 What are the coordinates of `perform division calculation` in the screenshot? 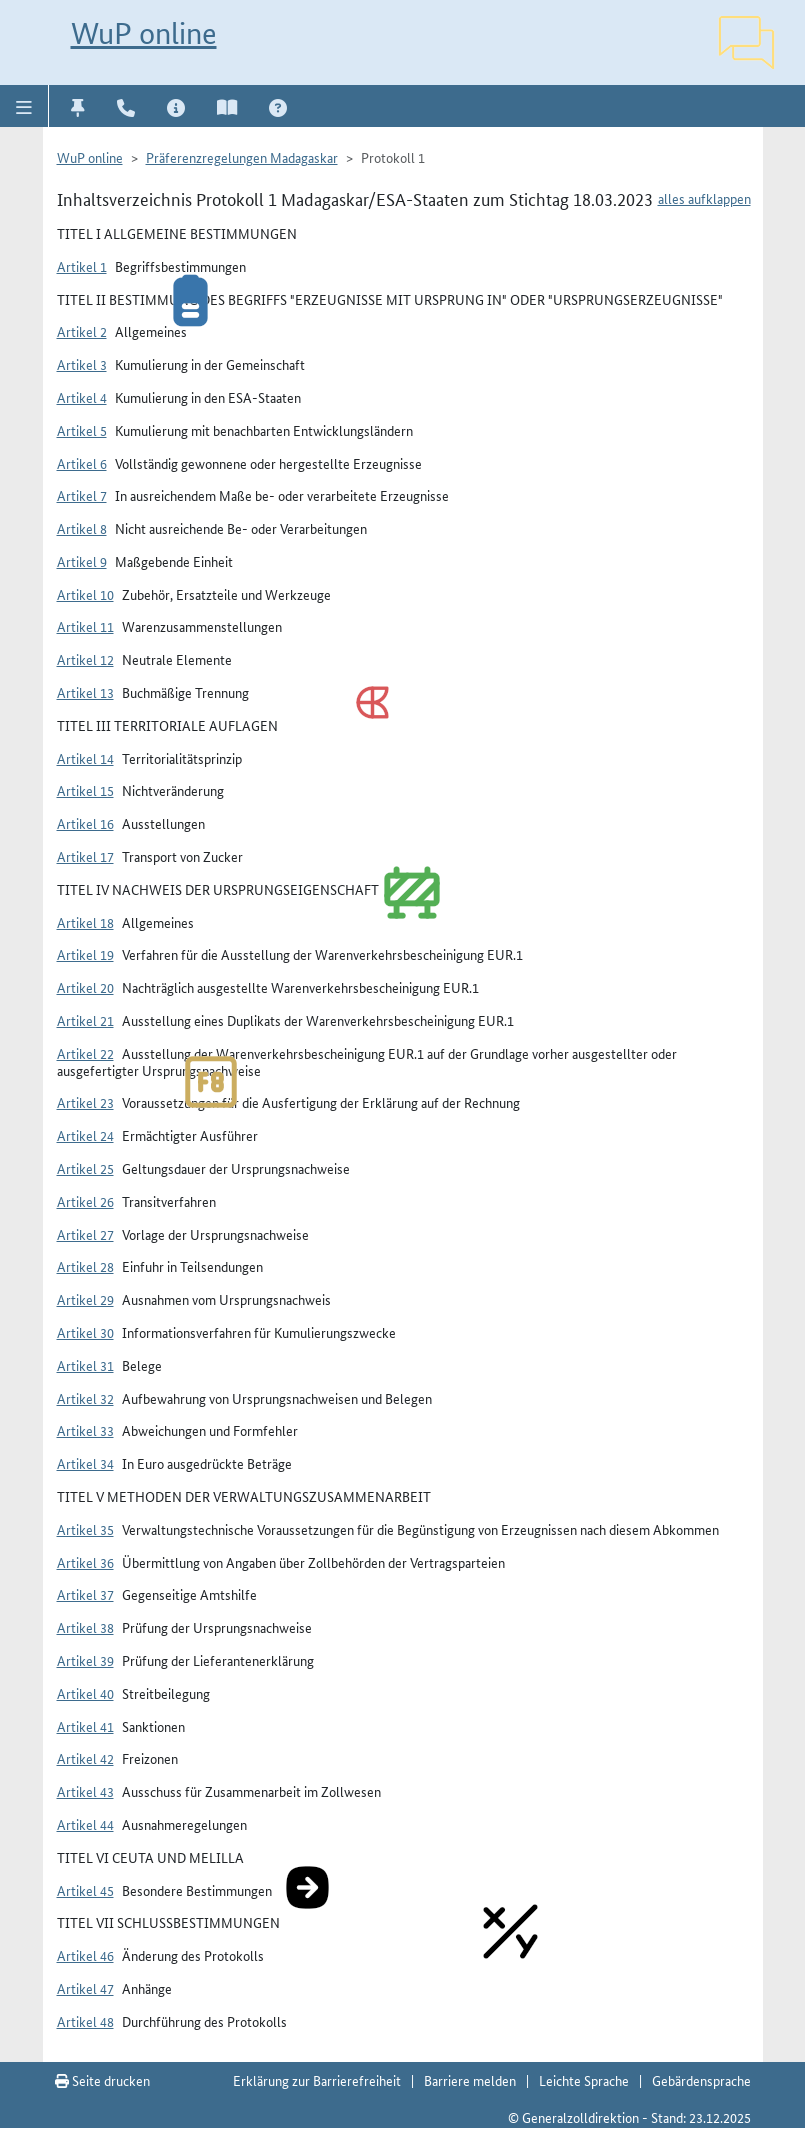 It's located at (510, 1931).